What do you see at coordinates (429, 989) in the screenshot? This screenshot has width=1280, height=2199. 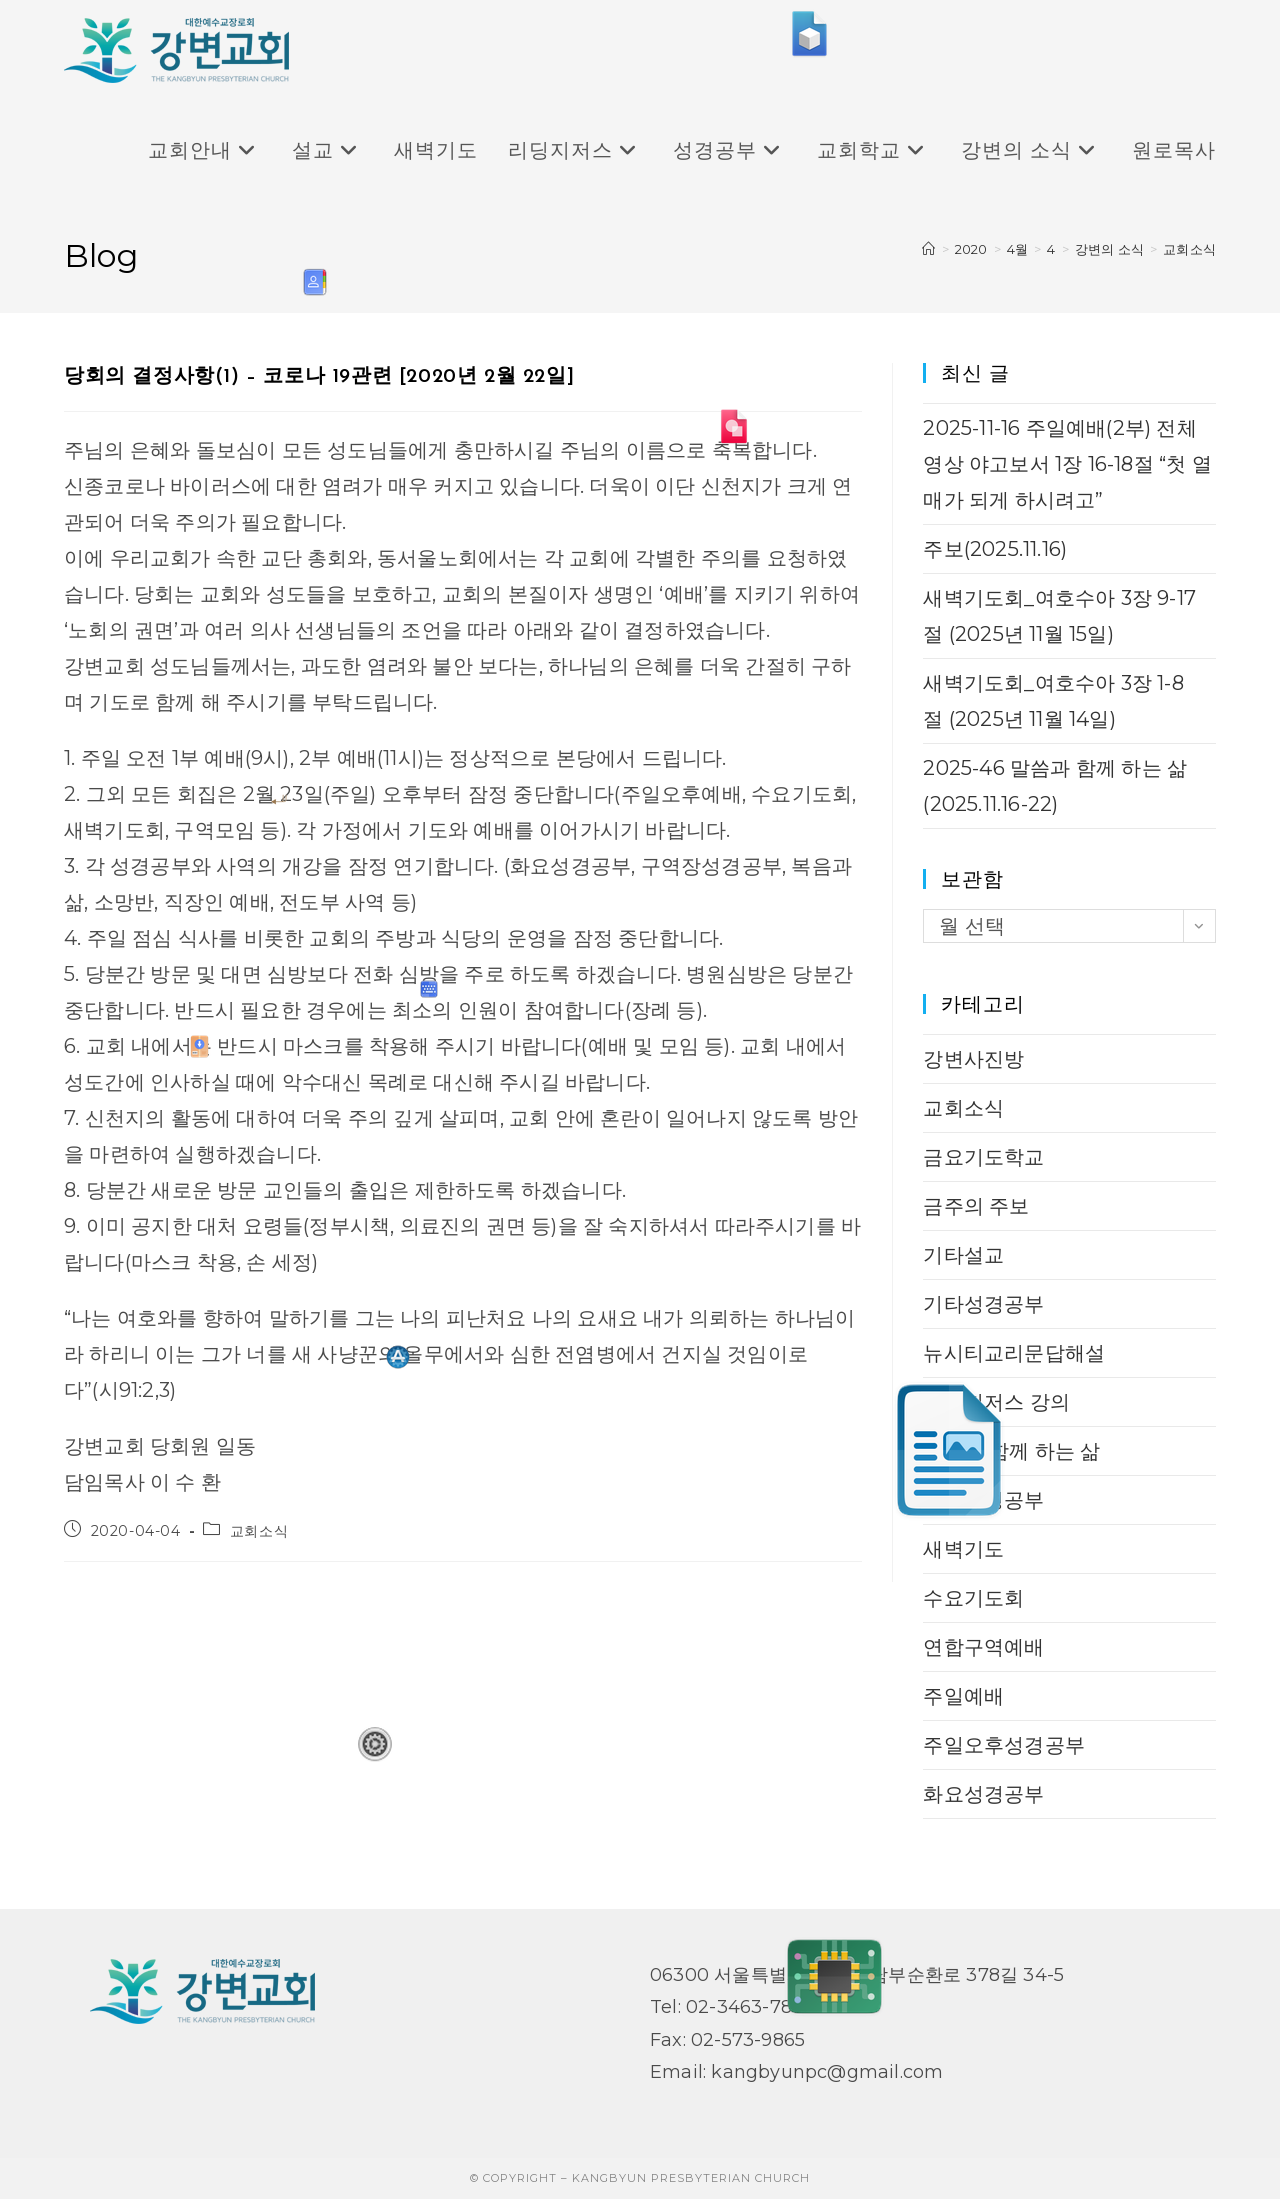 I see `access keyboard and input method settings` at bounding box center [429, 989].